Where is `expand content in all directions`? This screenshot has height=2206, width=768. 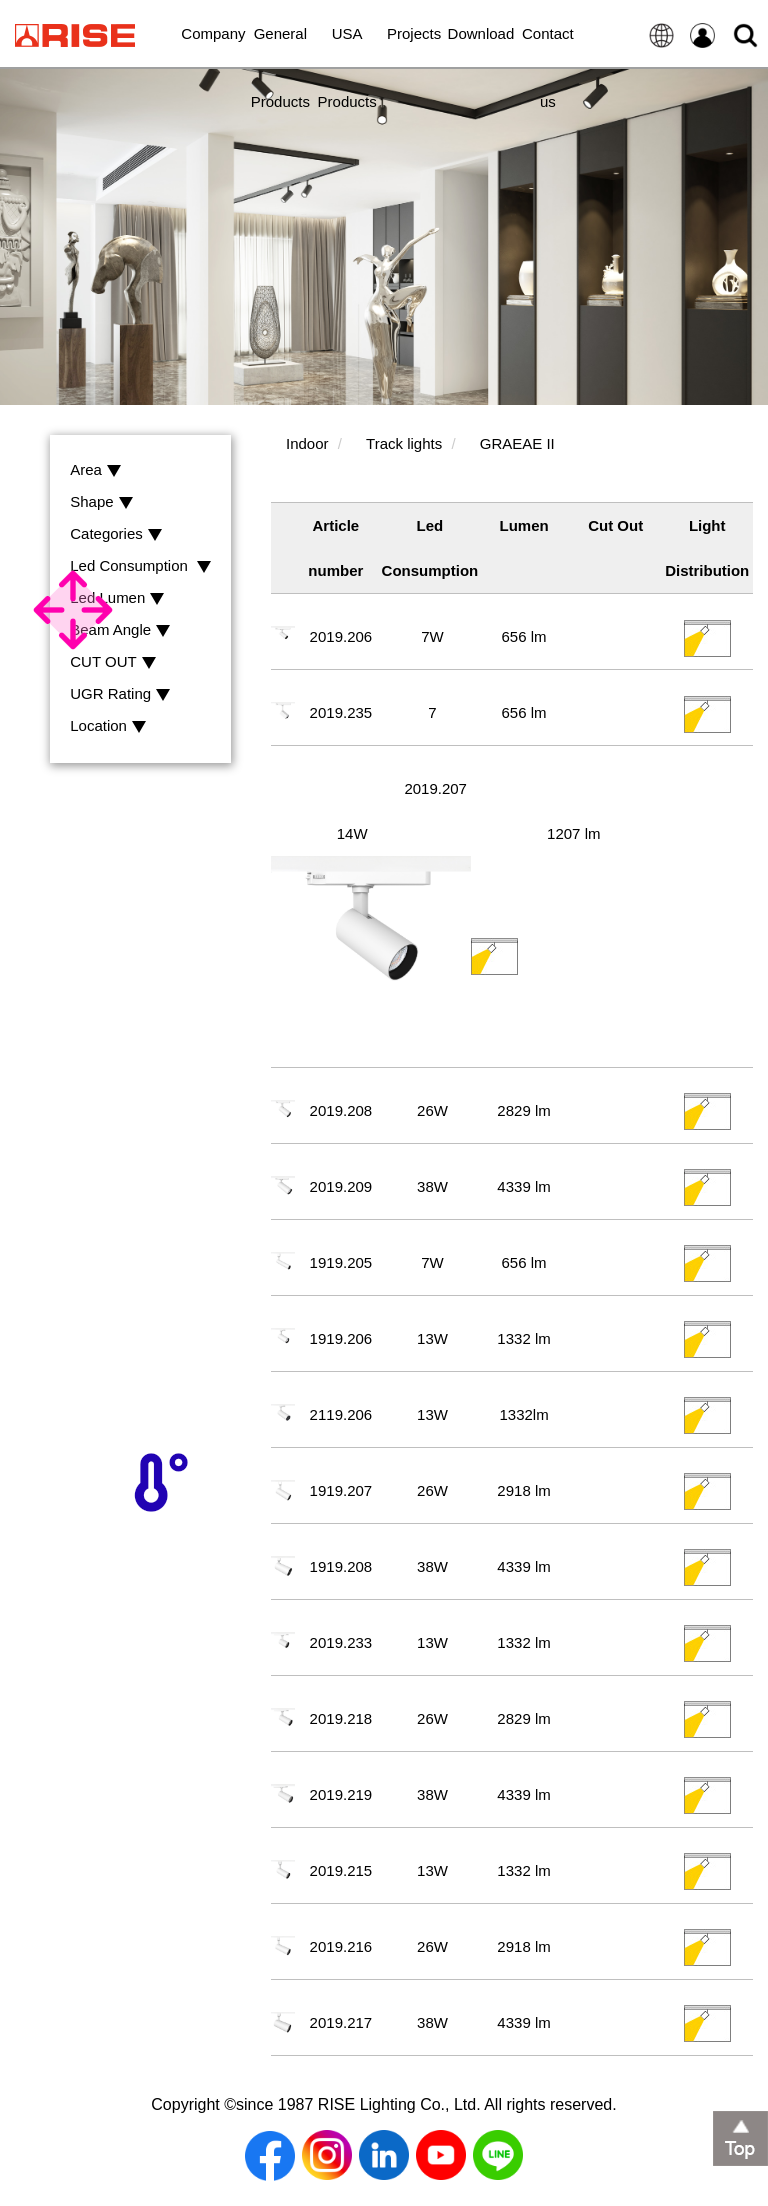 expand content in all directions is located at coordinates (73, 610).